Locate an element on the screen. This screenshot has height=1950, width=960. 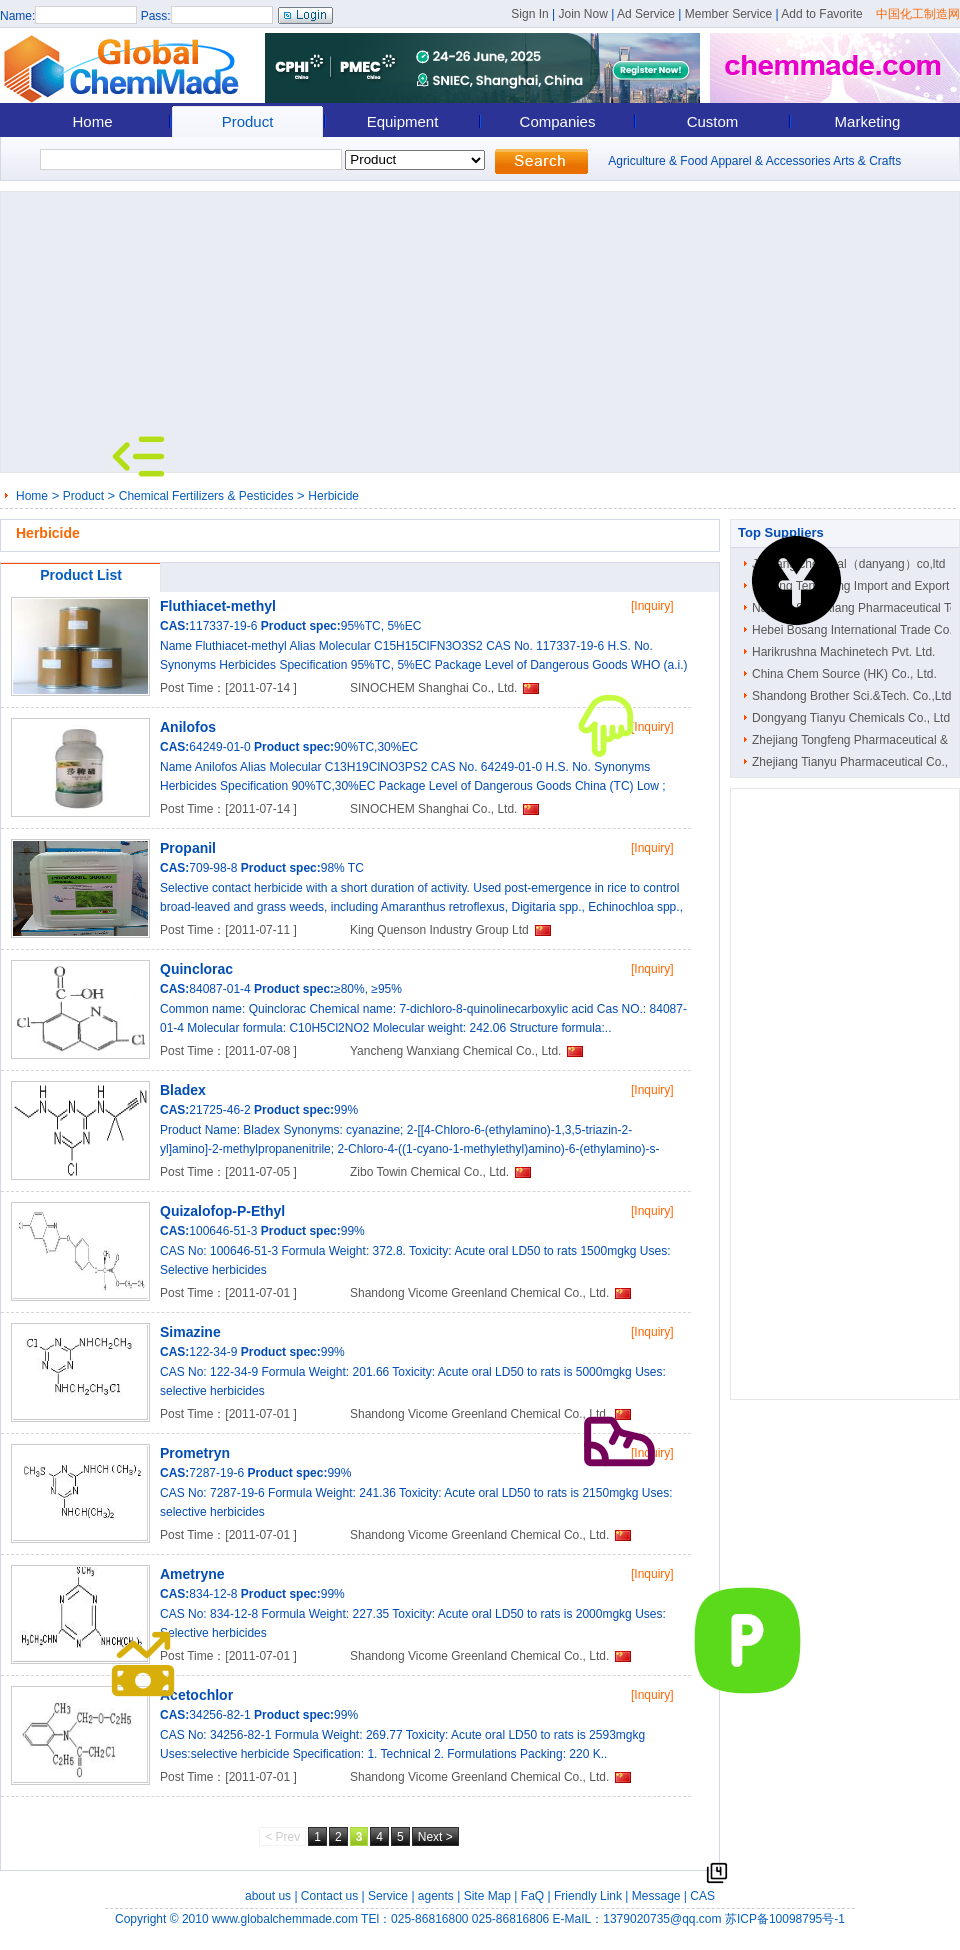
indicates parking availability or location is located at coordinates (747, 1640).